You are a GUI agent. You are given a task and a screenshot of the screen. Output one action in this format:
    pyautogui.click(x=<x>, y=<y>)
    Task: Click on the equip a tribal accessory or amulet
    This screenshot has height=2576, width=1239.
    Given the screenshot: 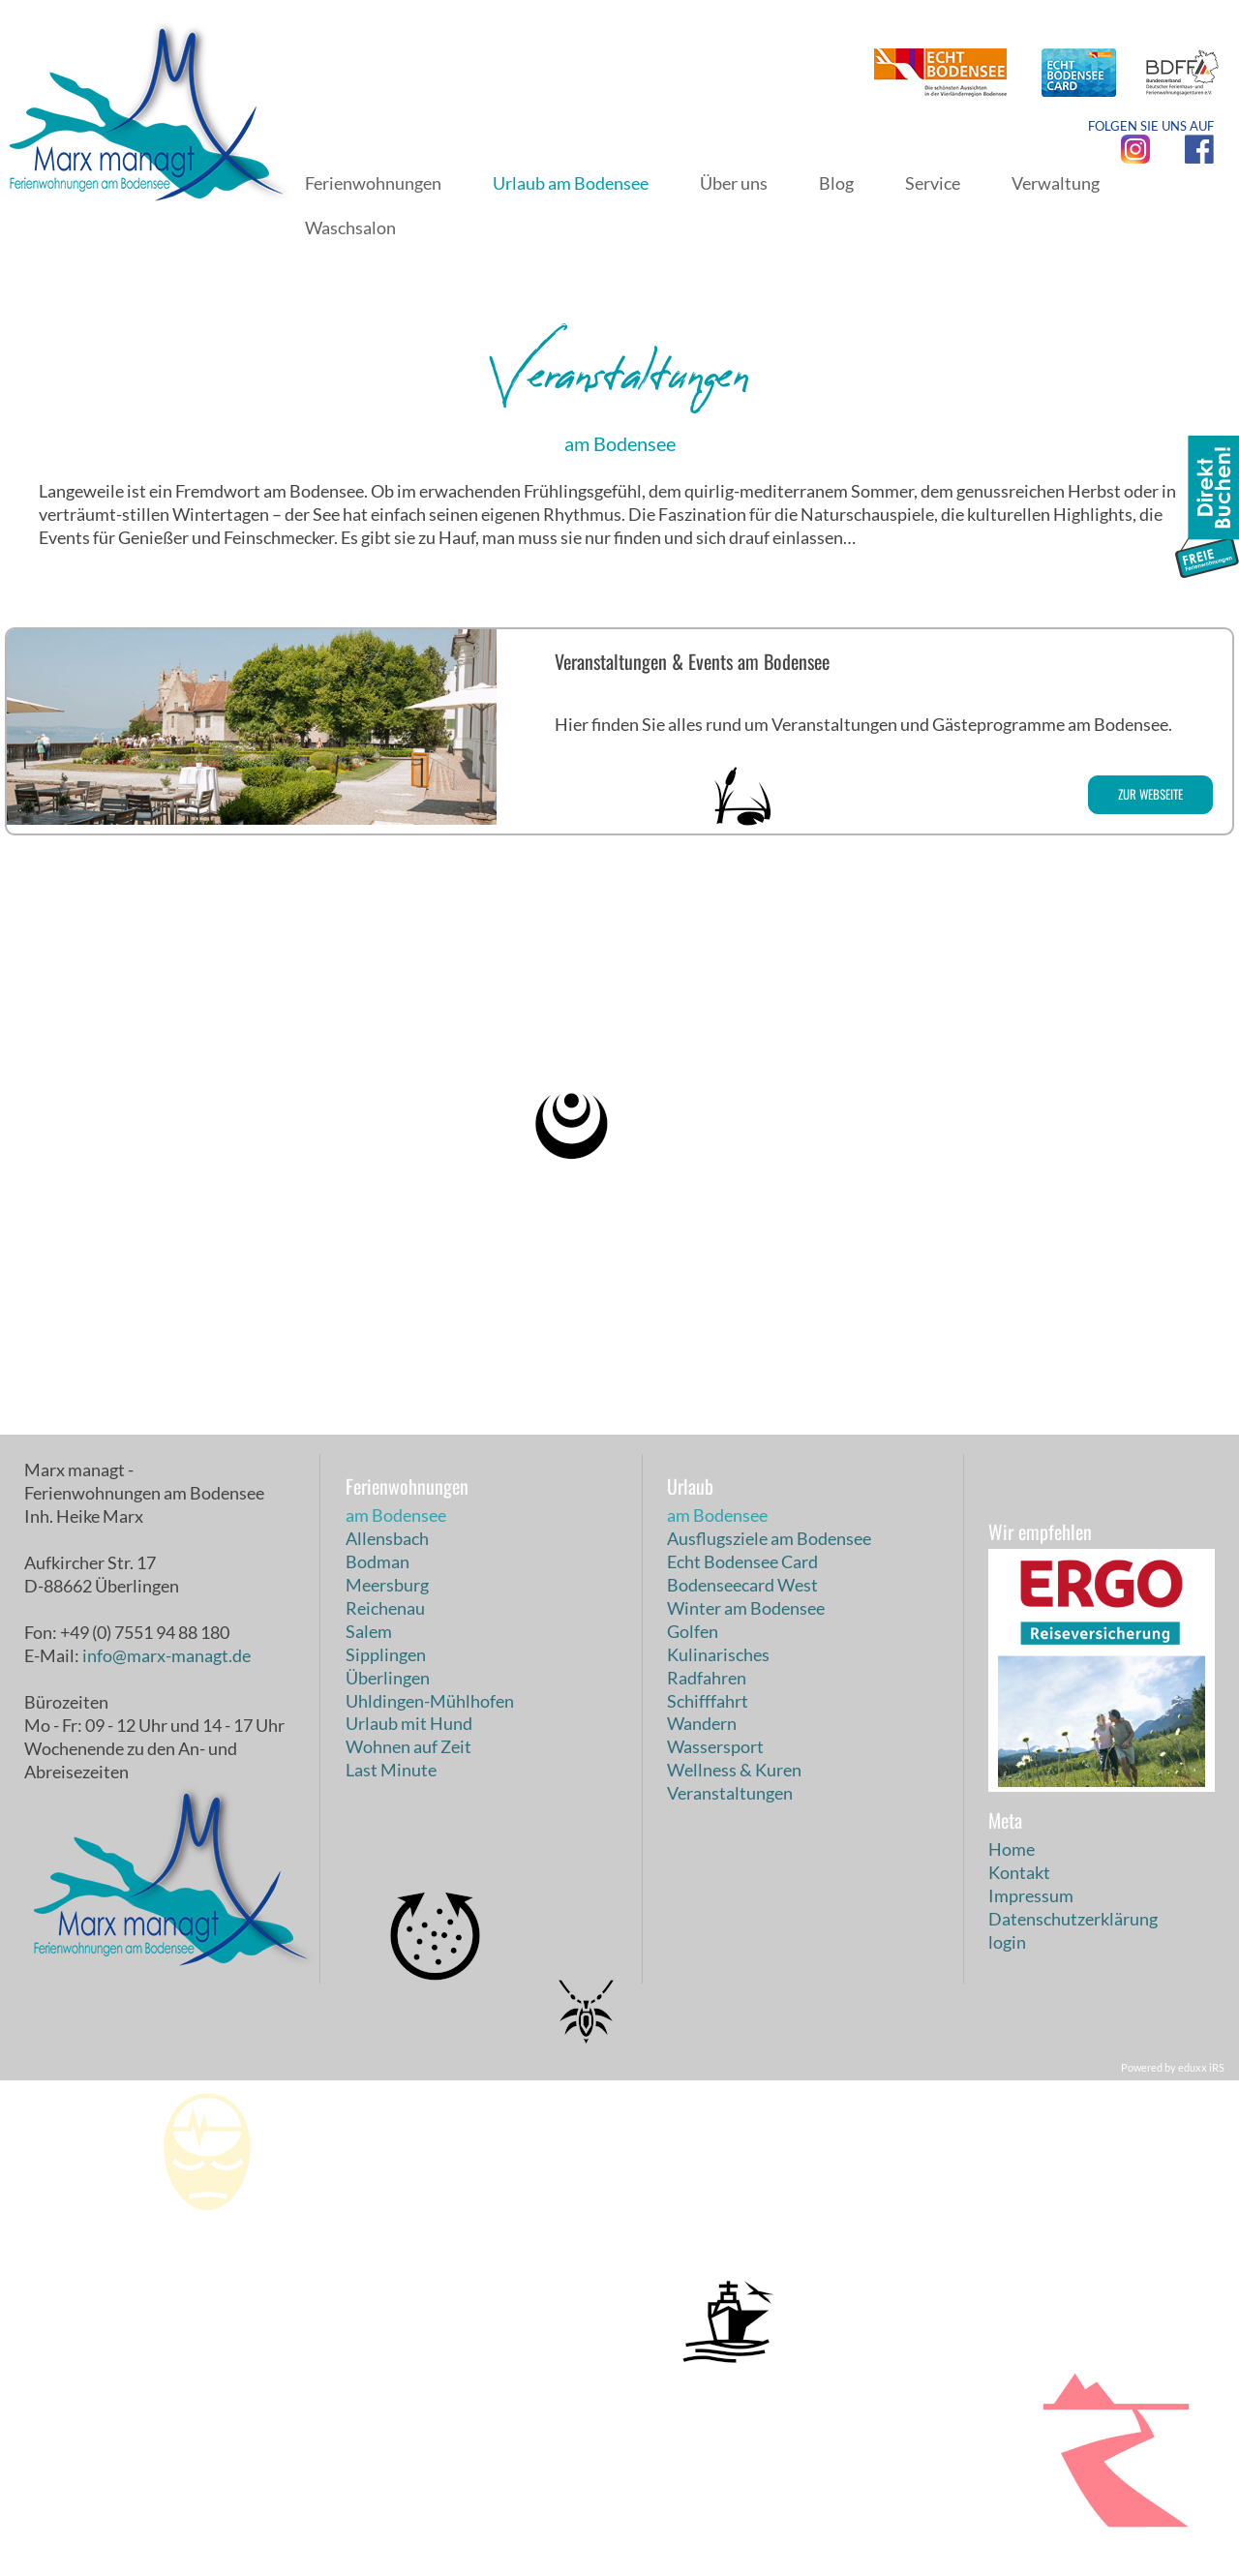 What is the action you would take?
    pyautogui.click(x=586, y=2012)
    